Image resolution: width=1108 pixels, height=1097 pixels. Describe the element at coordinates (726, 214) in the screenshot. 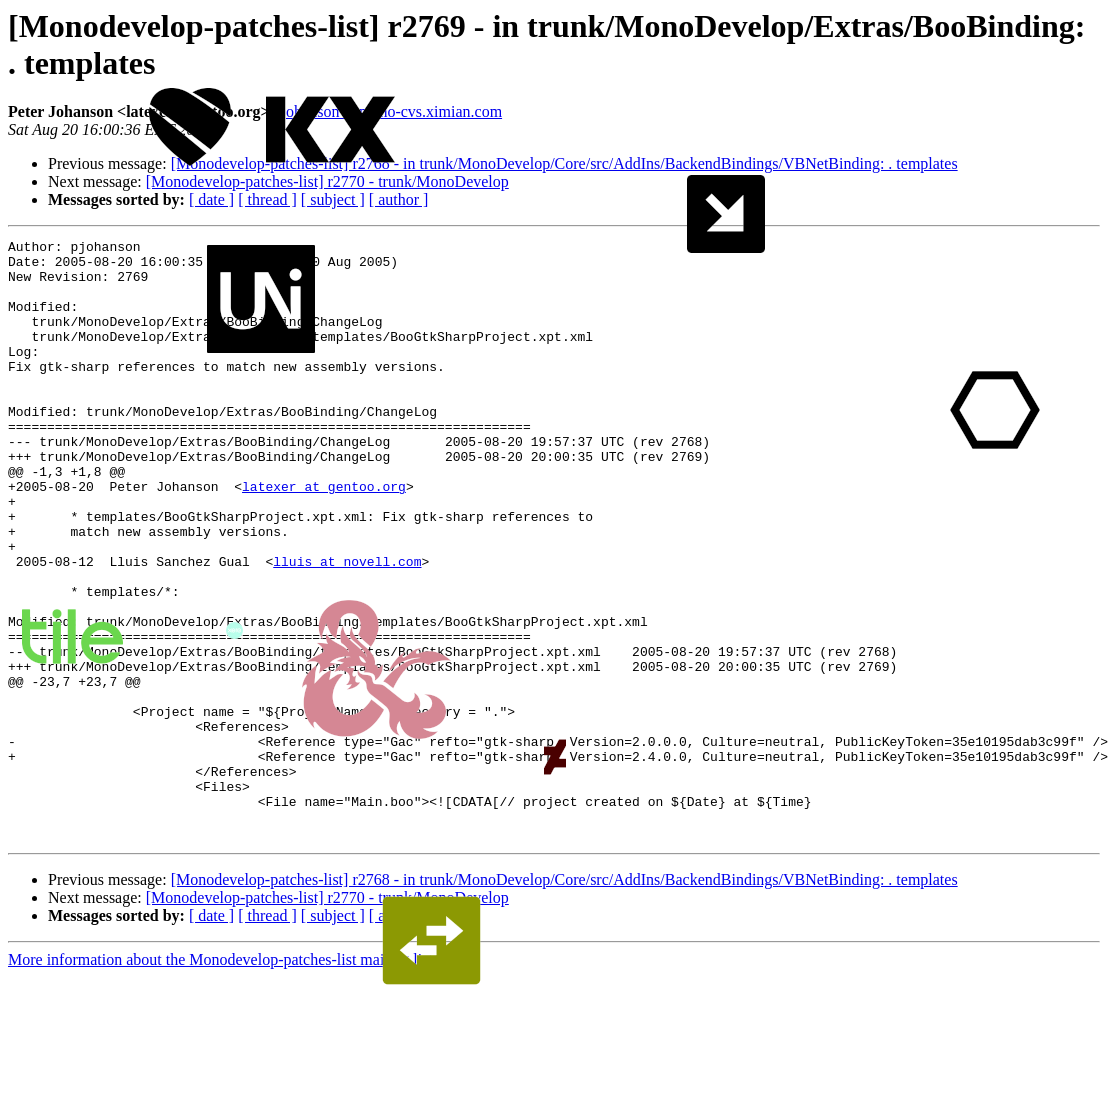

I see `navigate to the next item diagonally` at that location.